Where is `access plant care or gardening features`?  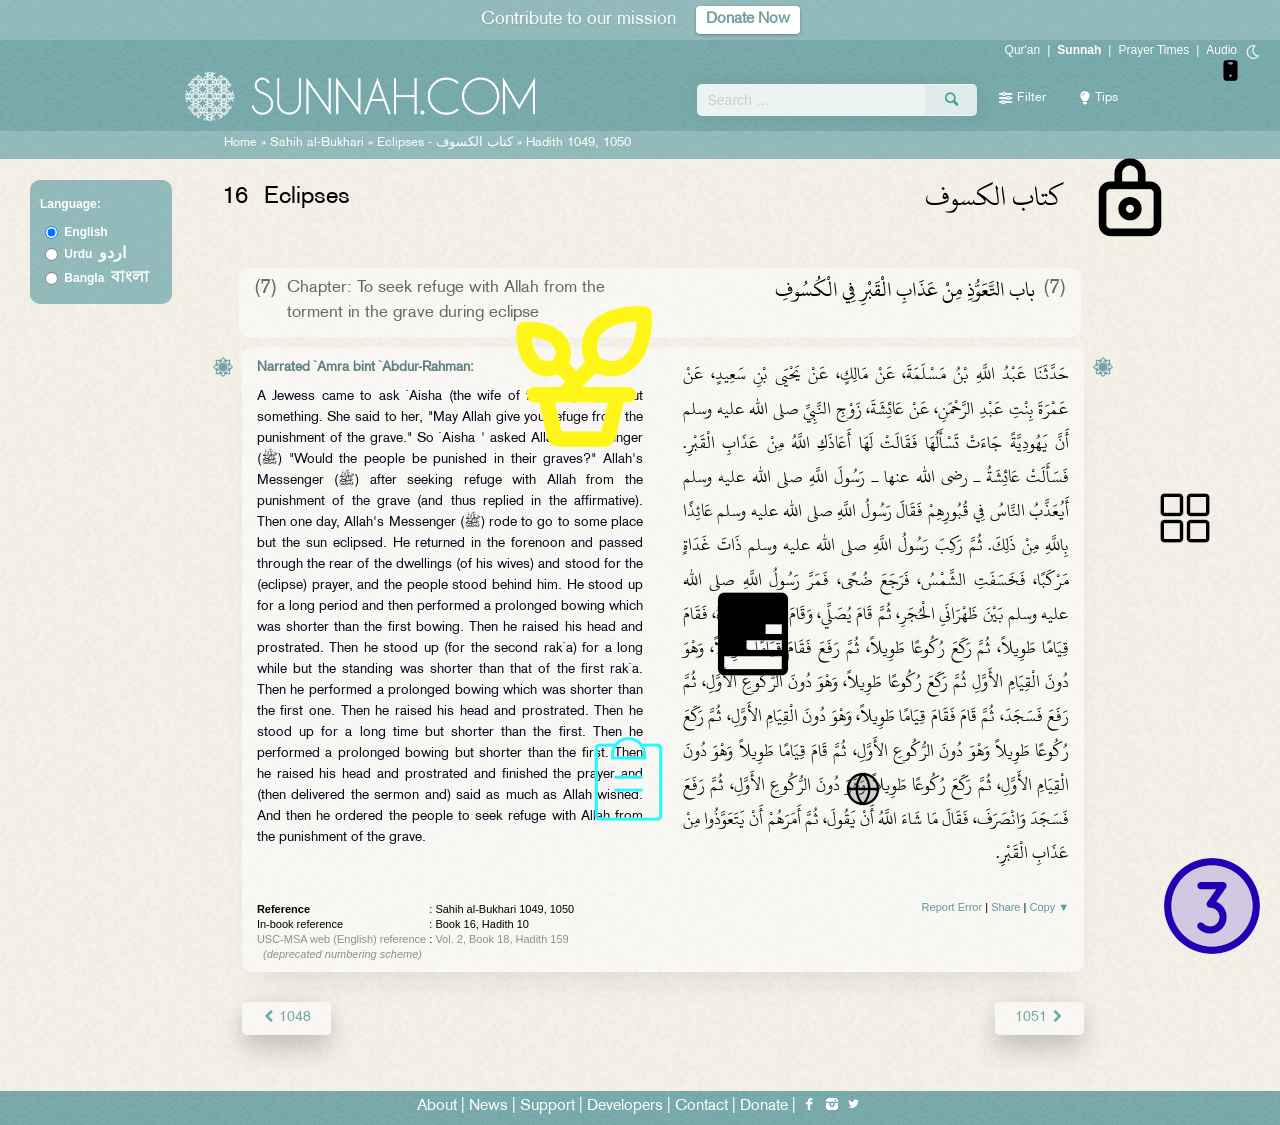
access plant care or gardening features is located at coordinates (581, 376).